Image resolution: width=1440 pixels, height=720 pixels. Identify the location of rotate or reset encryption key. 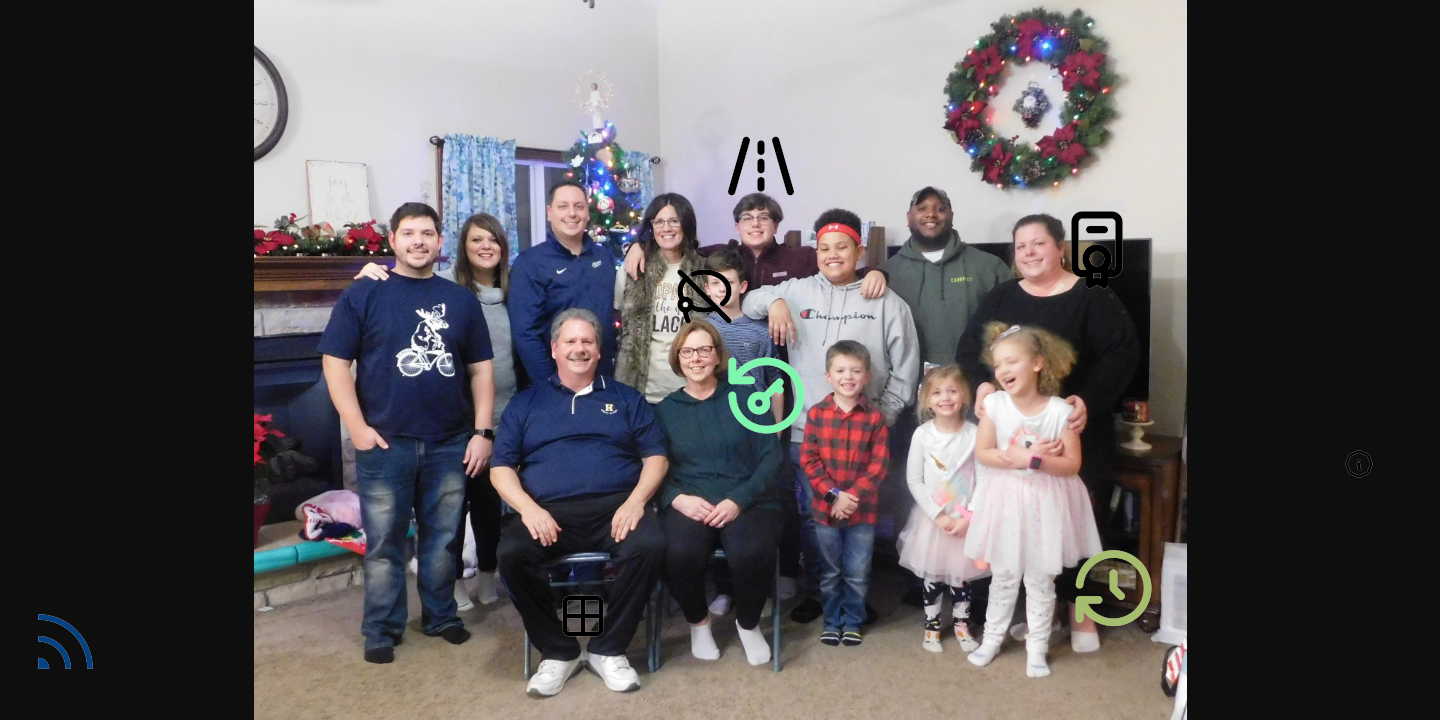
(766, 395).